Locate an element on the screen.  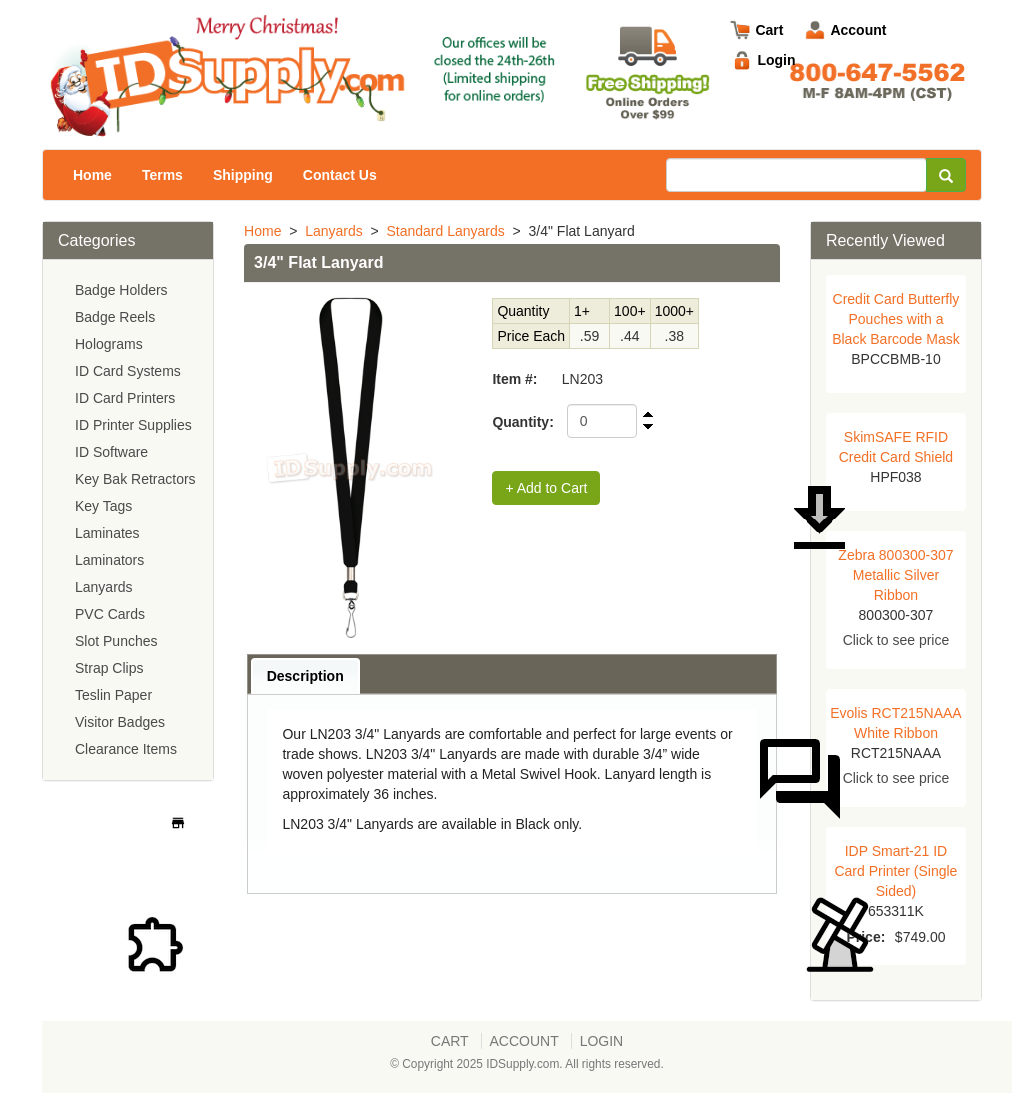
access the store or marketplace is located at coordinates (178, 823).